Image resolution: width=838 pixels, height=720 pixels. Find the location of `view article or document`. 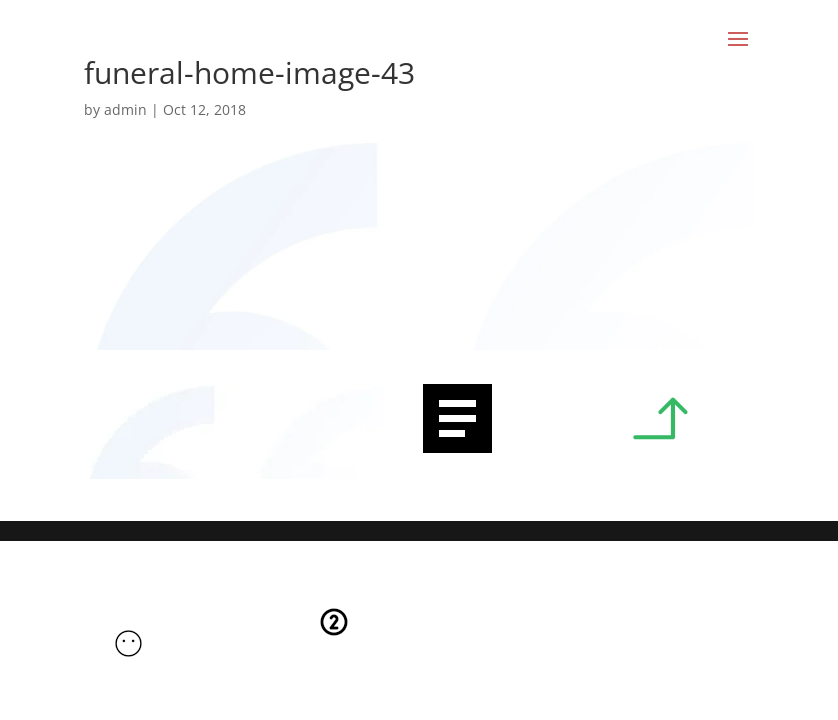

view article or document is located at coordinates (457, 418).